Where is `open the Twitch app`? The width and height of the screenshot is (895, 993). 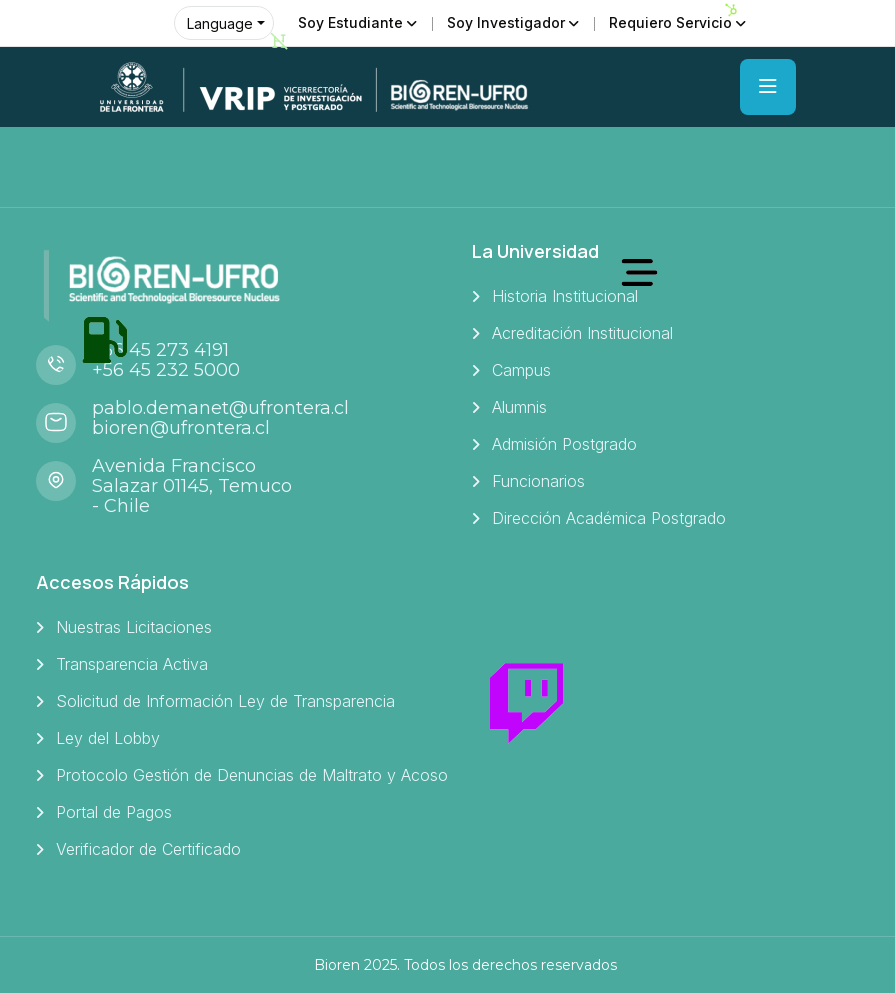 open the Twitch app is located at coordinates (526, 703).